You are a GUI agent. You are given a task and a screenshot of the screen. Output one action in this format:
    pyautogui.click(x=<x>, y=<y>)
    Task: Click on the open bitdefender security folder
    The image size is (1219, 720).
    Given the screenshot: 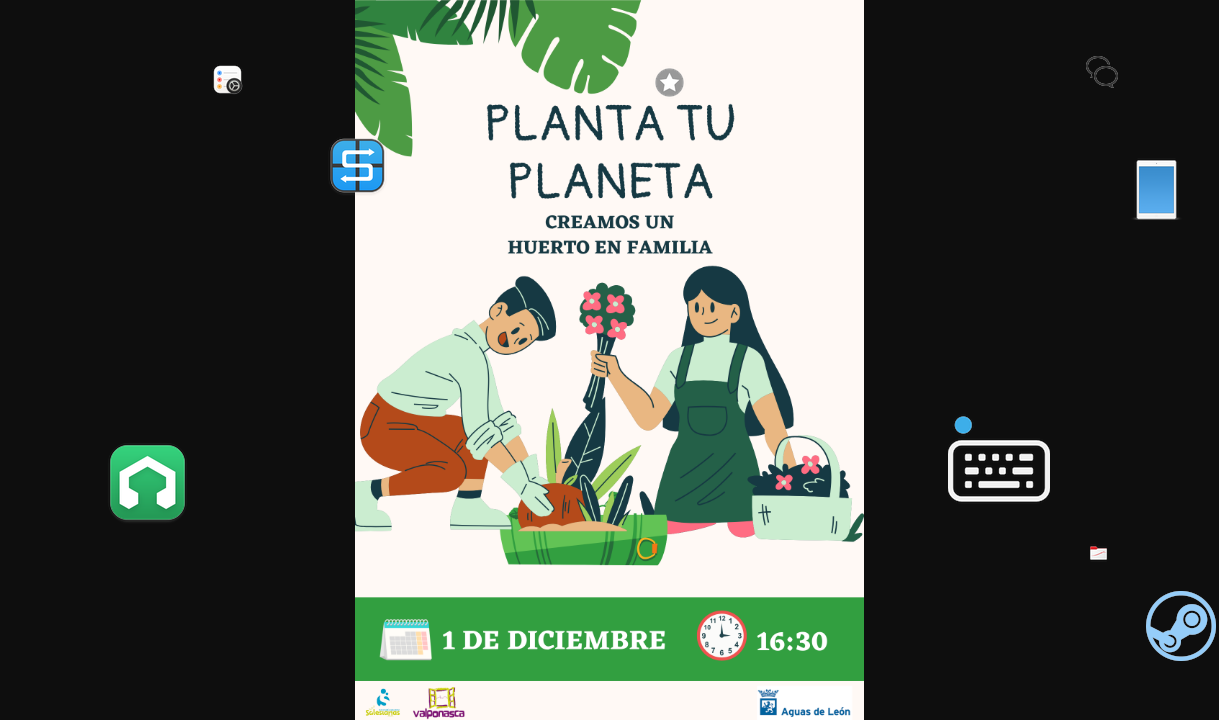 What is the action you would take?
    pyautogui.click(x=1098, y=553)
    